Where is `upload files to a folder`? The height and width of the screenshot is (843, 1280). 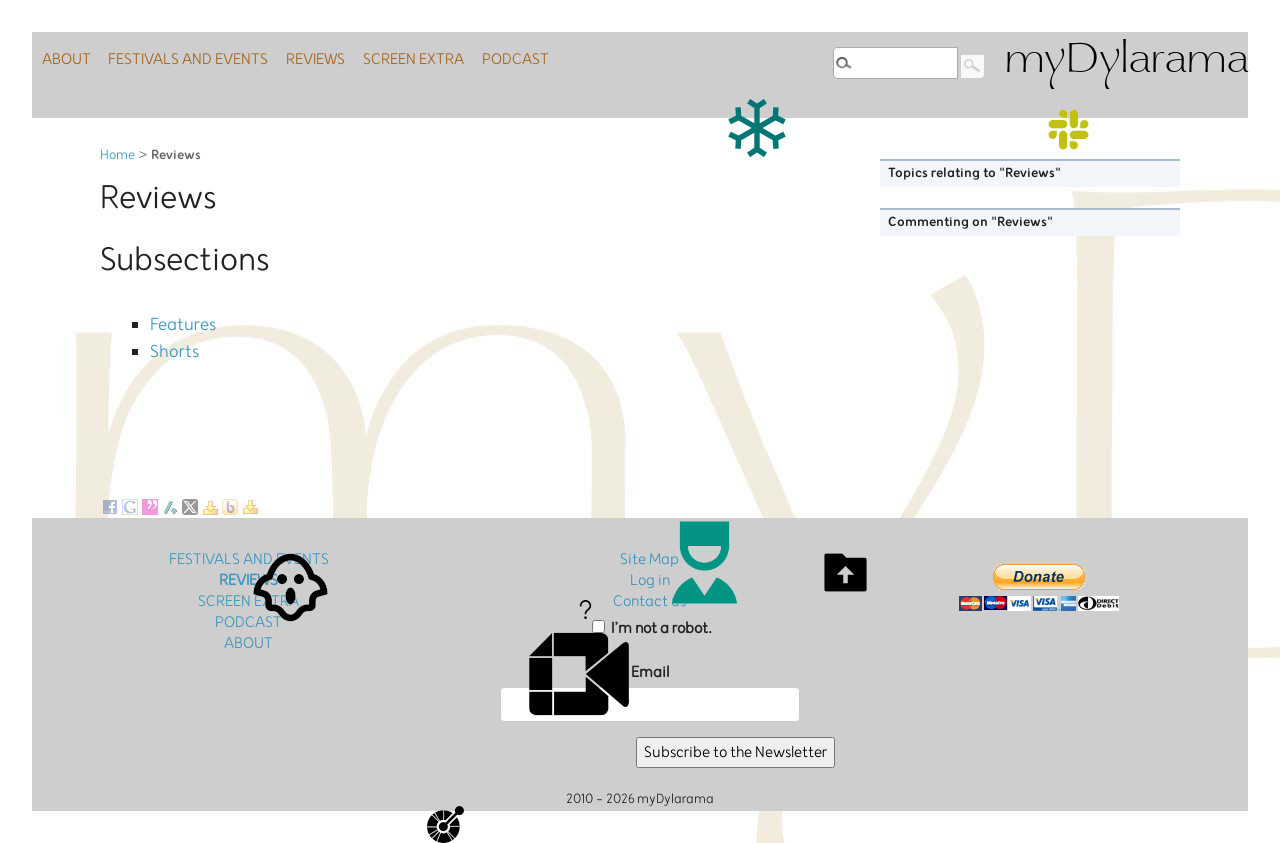
upload files to a folder is located at coordinates (845, 572).